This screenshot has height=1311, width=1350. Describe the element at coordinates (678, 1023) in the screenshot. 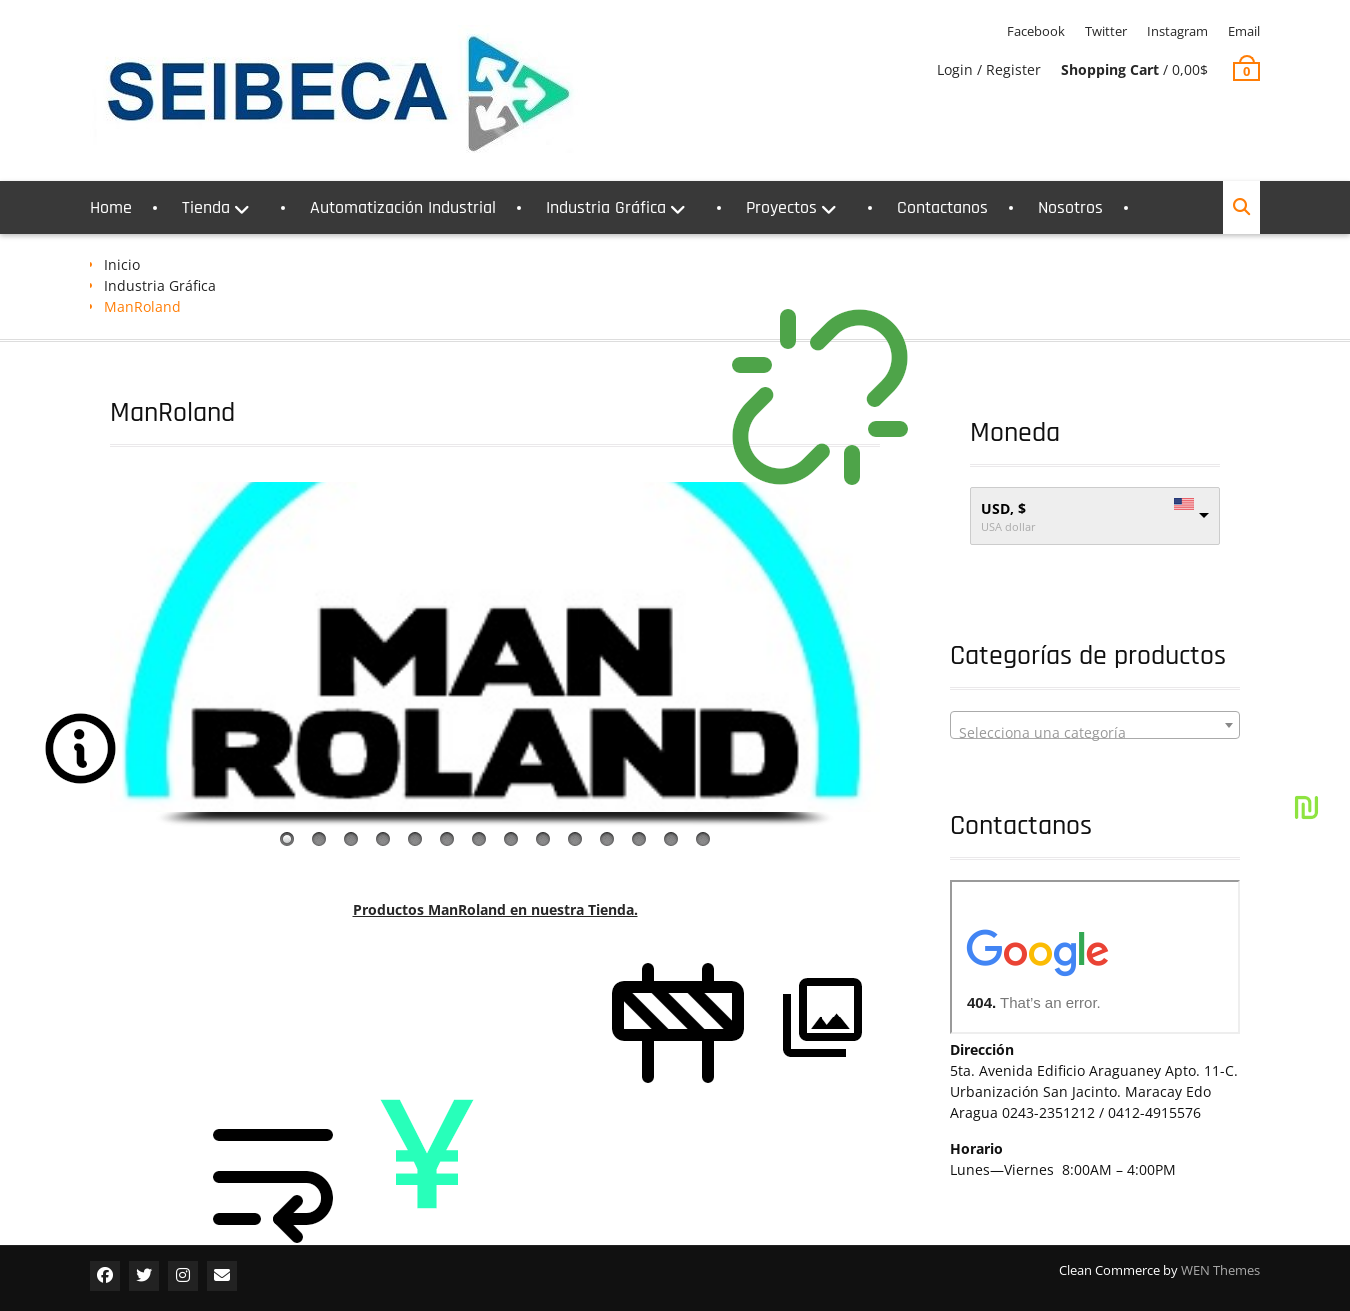

I see `indicates a page or feature under construction` at that location.